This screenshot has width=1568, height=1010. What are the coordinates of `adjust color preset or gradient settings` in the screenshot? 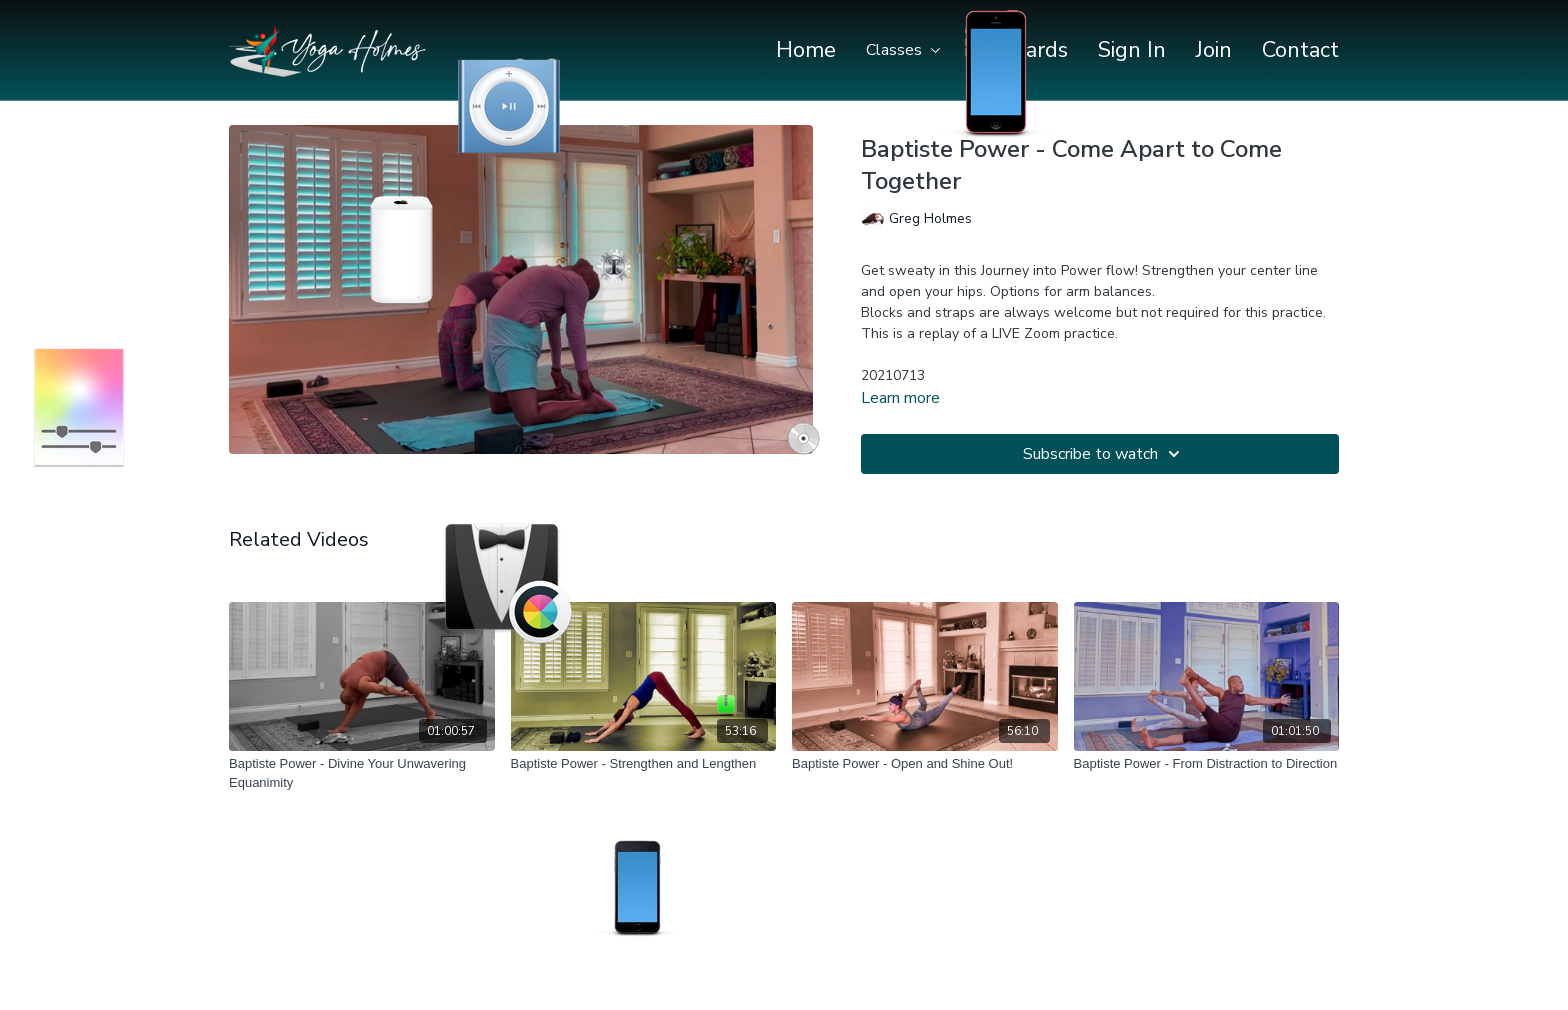 It's located at (79, 407).